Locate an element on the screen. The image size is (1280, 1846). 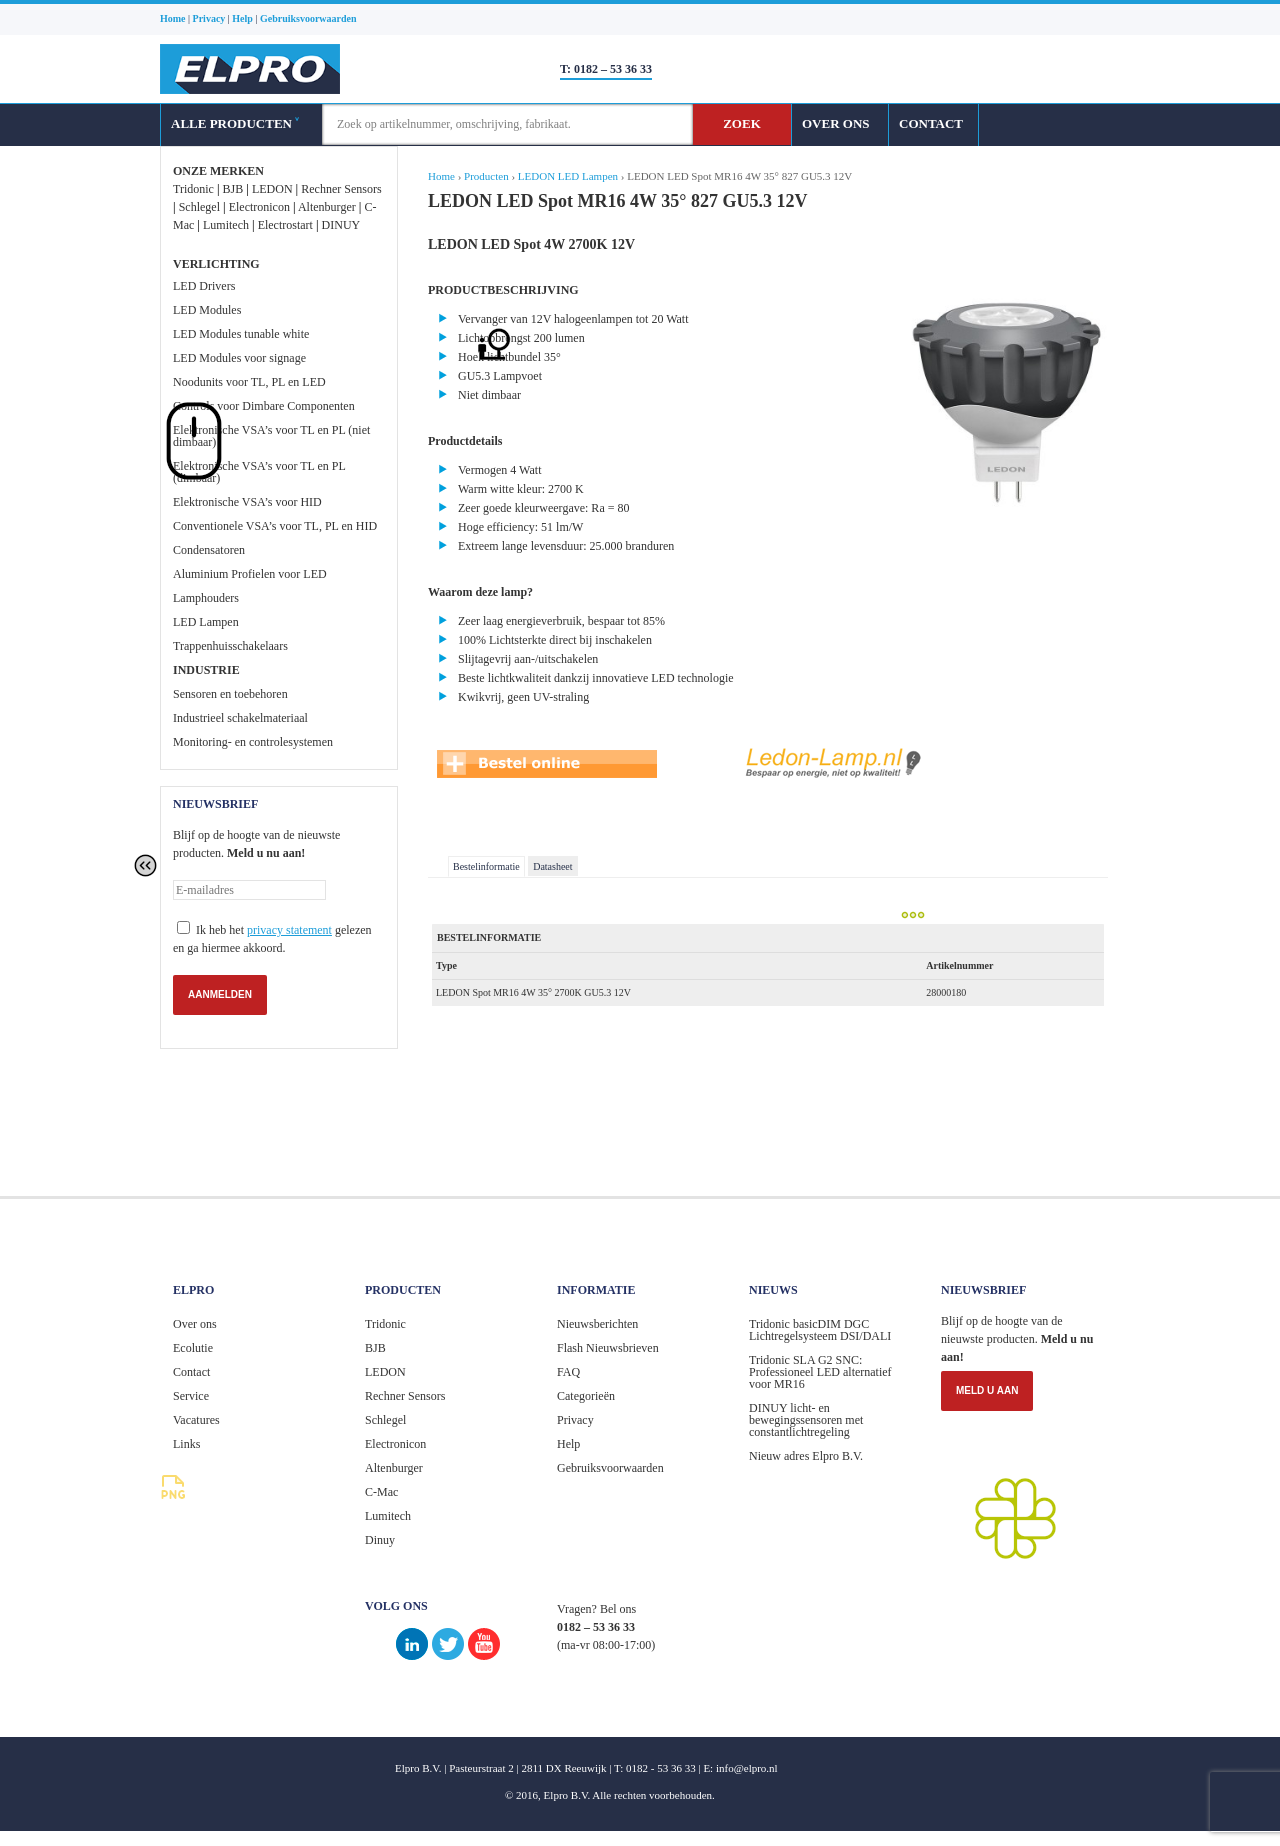
open more options menu is located at coordinates (913, 915).